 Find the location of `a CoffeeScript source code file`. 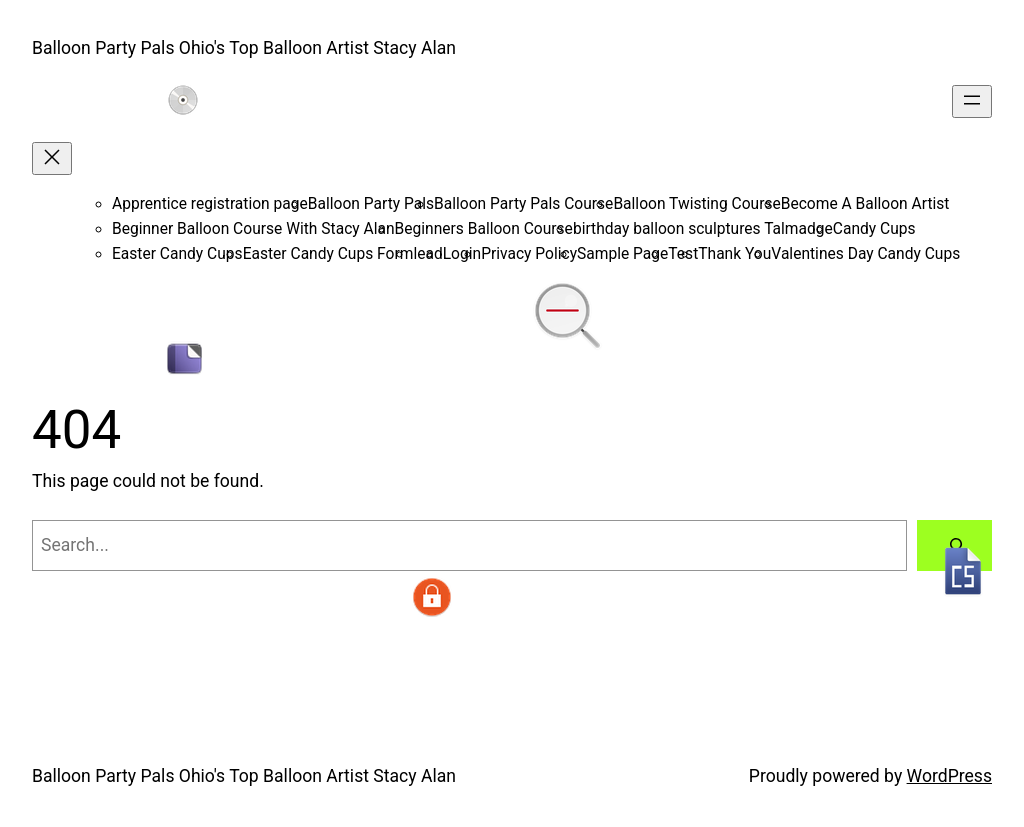

a CoffeeScript source code file is located at coordinates (963, 572).